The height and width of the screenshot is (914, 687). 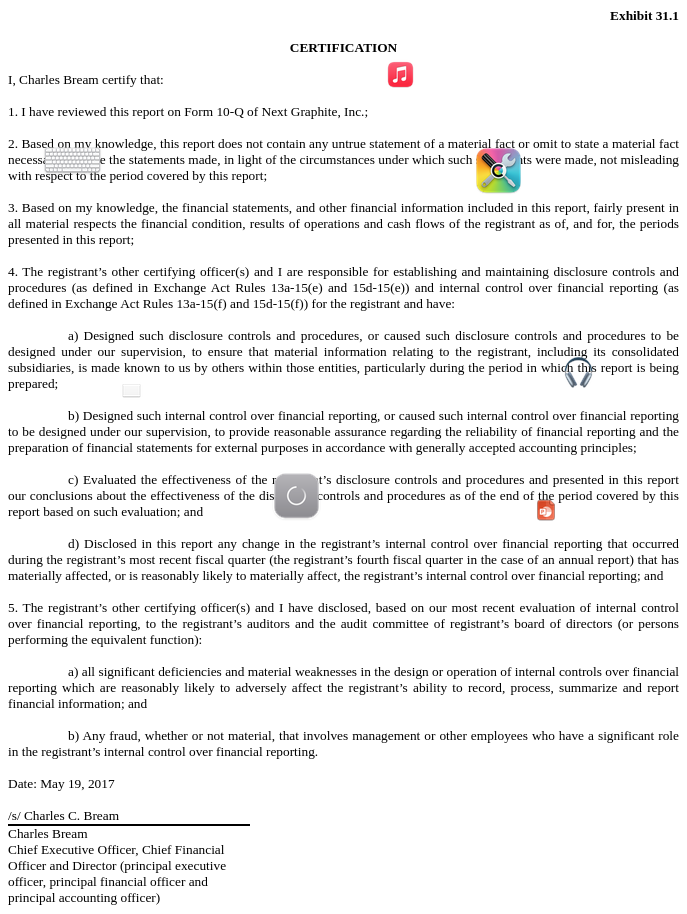 What do you see at coordinates (578, 372) in the screenshot?
I see `bluetooth headphones connected` at bounding box center [578, 372].